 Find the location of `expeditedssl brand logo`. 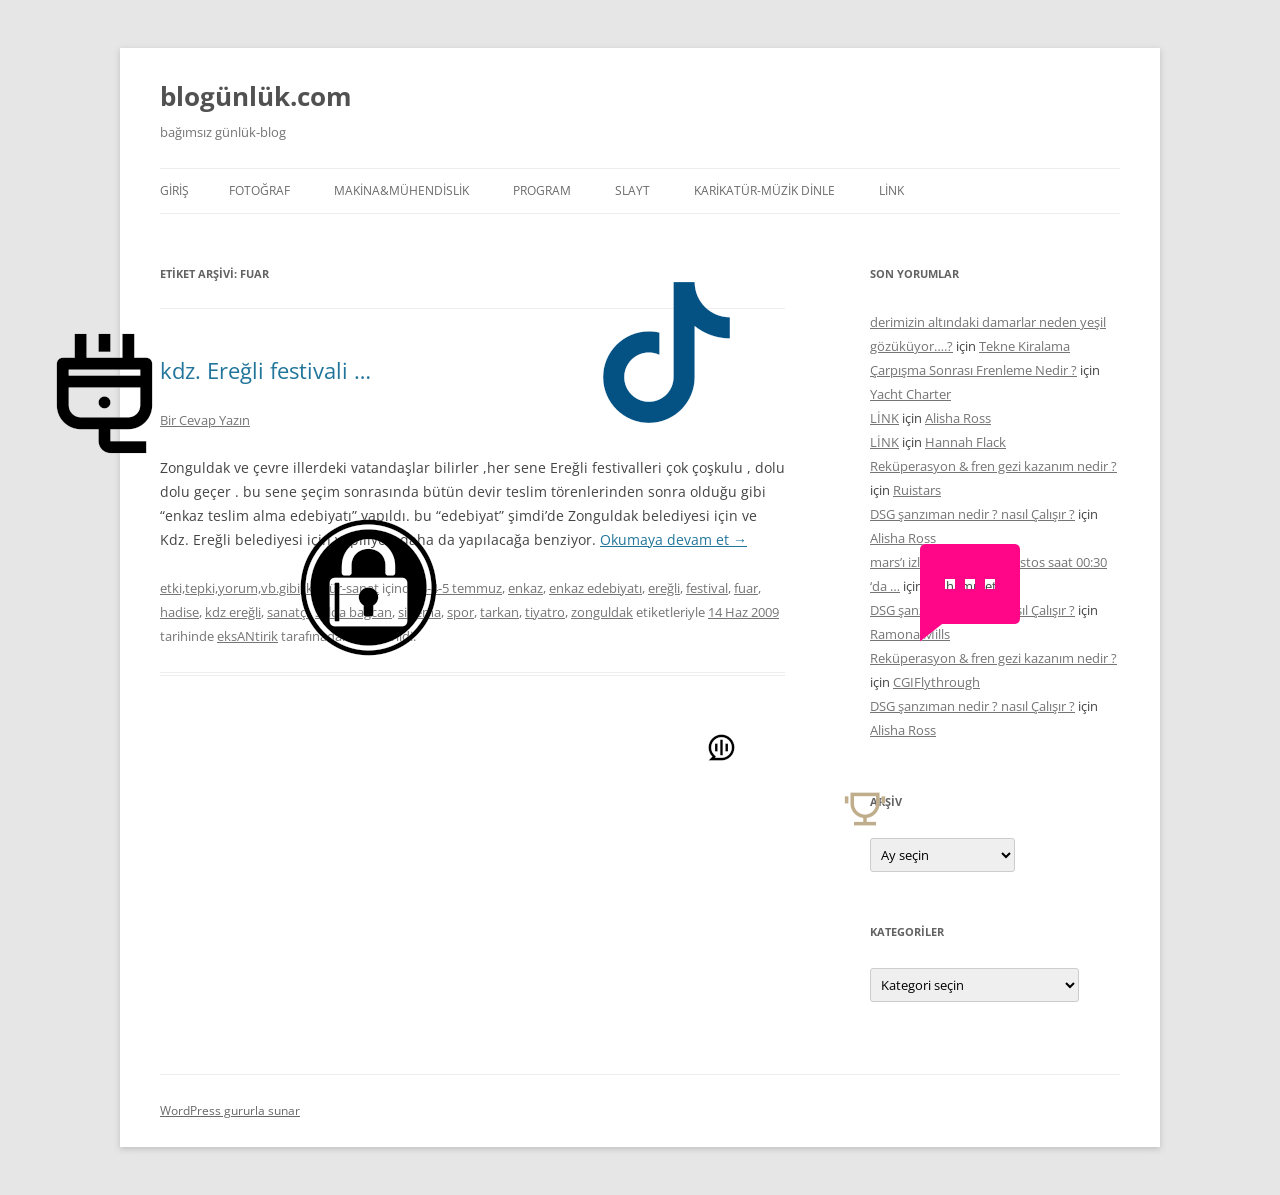

expeditedssl brand logo is located at coordinates (368, 587).